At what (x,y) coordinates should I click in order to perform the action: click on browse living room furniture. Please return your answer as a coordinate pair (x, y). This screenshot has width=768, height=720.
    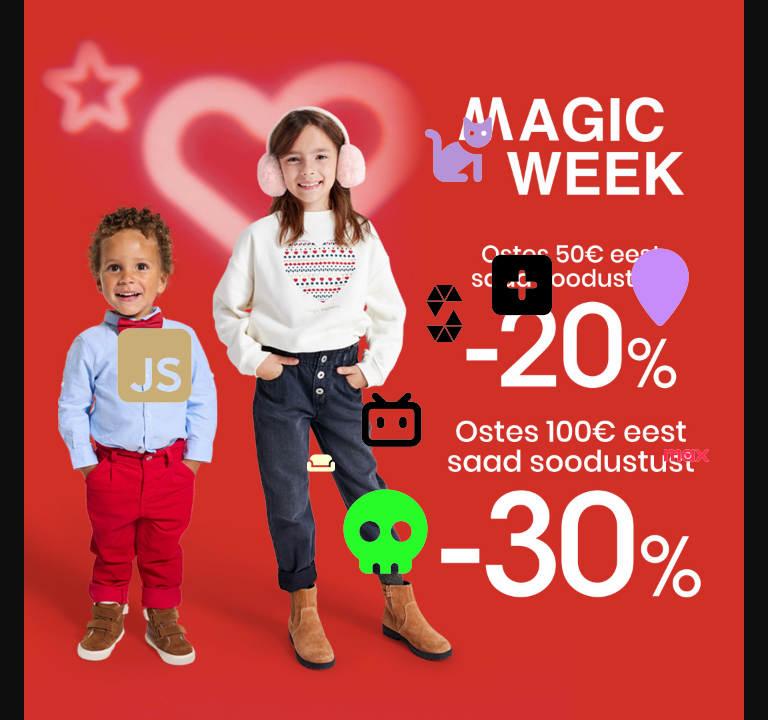
    Looking at the image, I should click on (321, 463).